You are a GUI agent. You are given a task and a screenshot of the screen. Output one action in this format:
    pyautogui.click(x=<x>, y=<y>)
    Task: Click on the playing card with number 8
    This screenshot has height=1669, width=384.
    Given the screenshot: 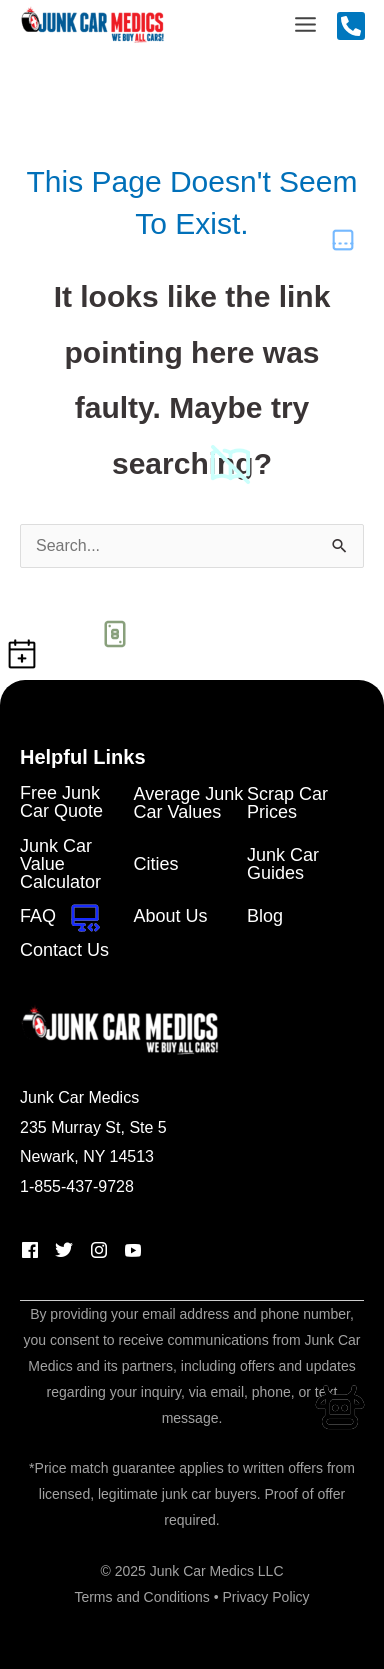 What is the action you would take?
    pyautogui.click(x=115, y=634)
    